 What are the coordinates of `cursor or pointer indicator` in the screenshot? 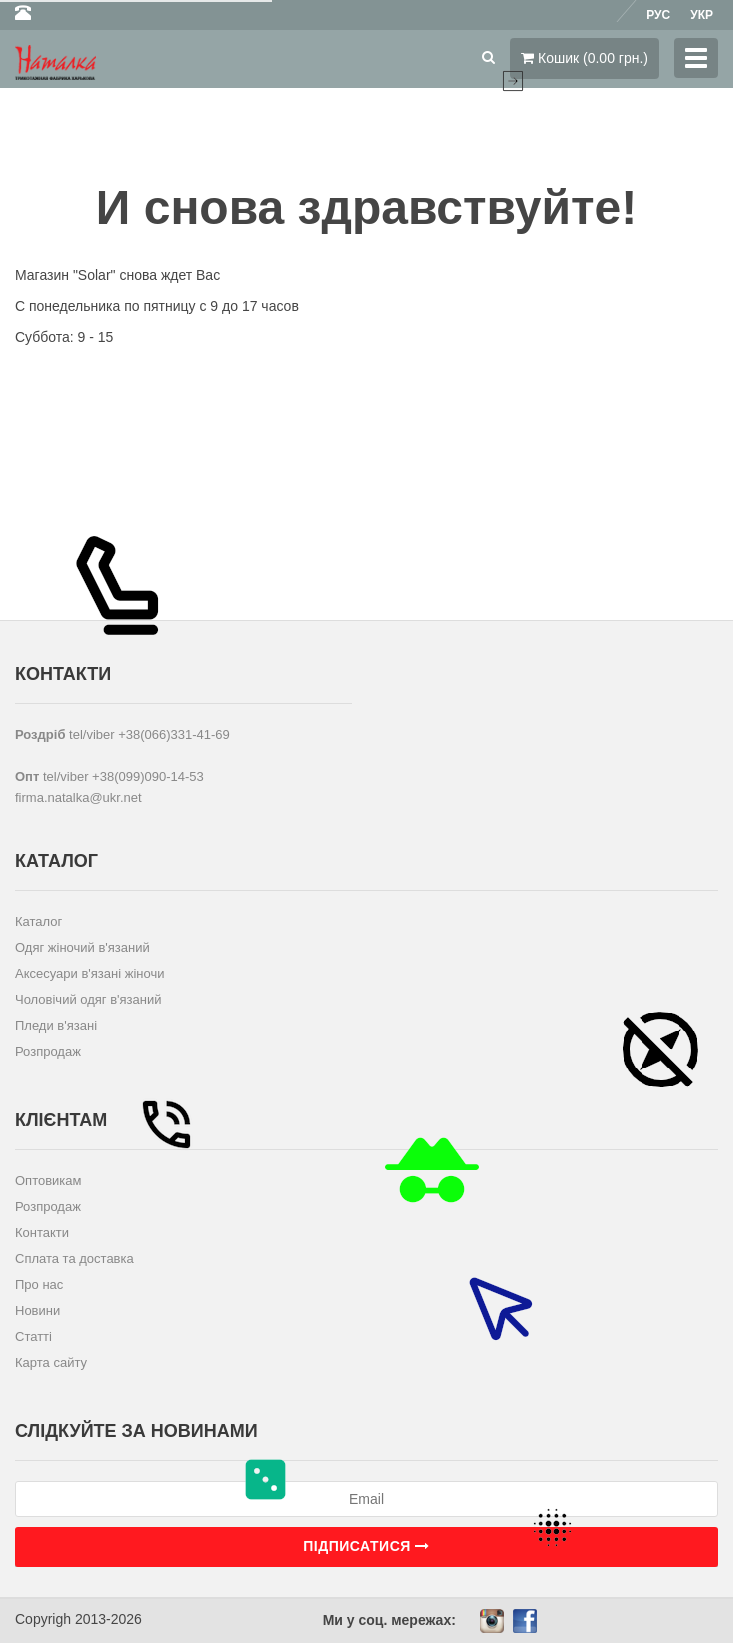 It's located at (502, 1310).